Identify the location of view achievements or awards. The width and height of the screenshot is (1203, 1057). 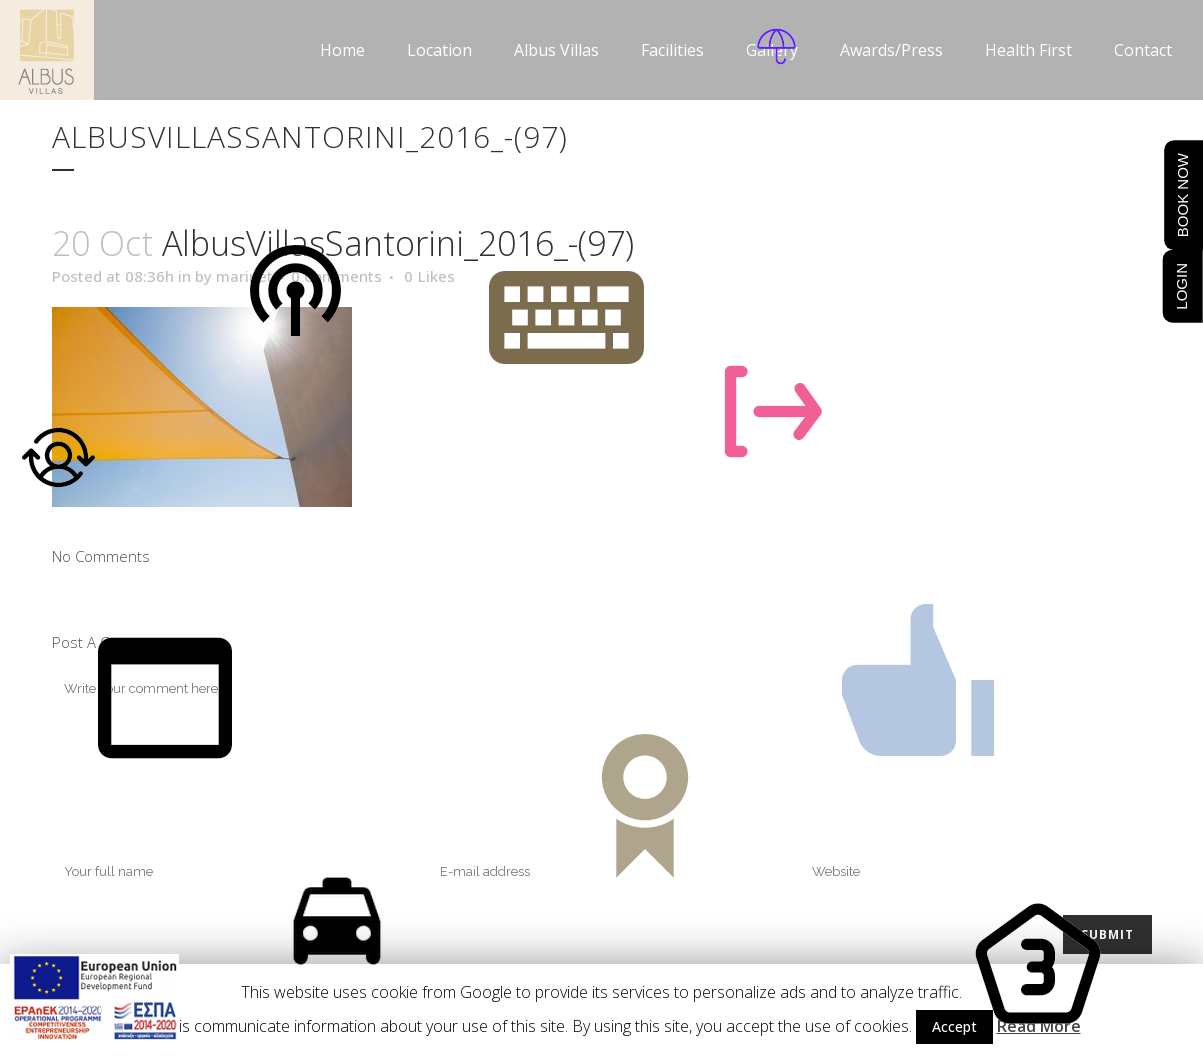
(645, 806).